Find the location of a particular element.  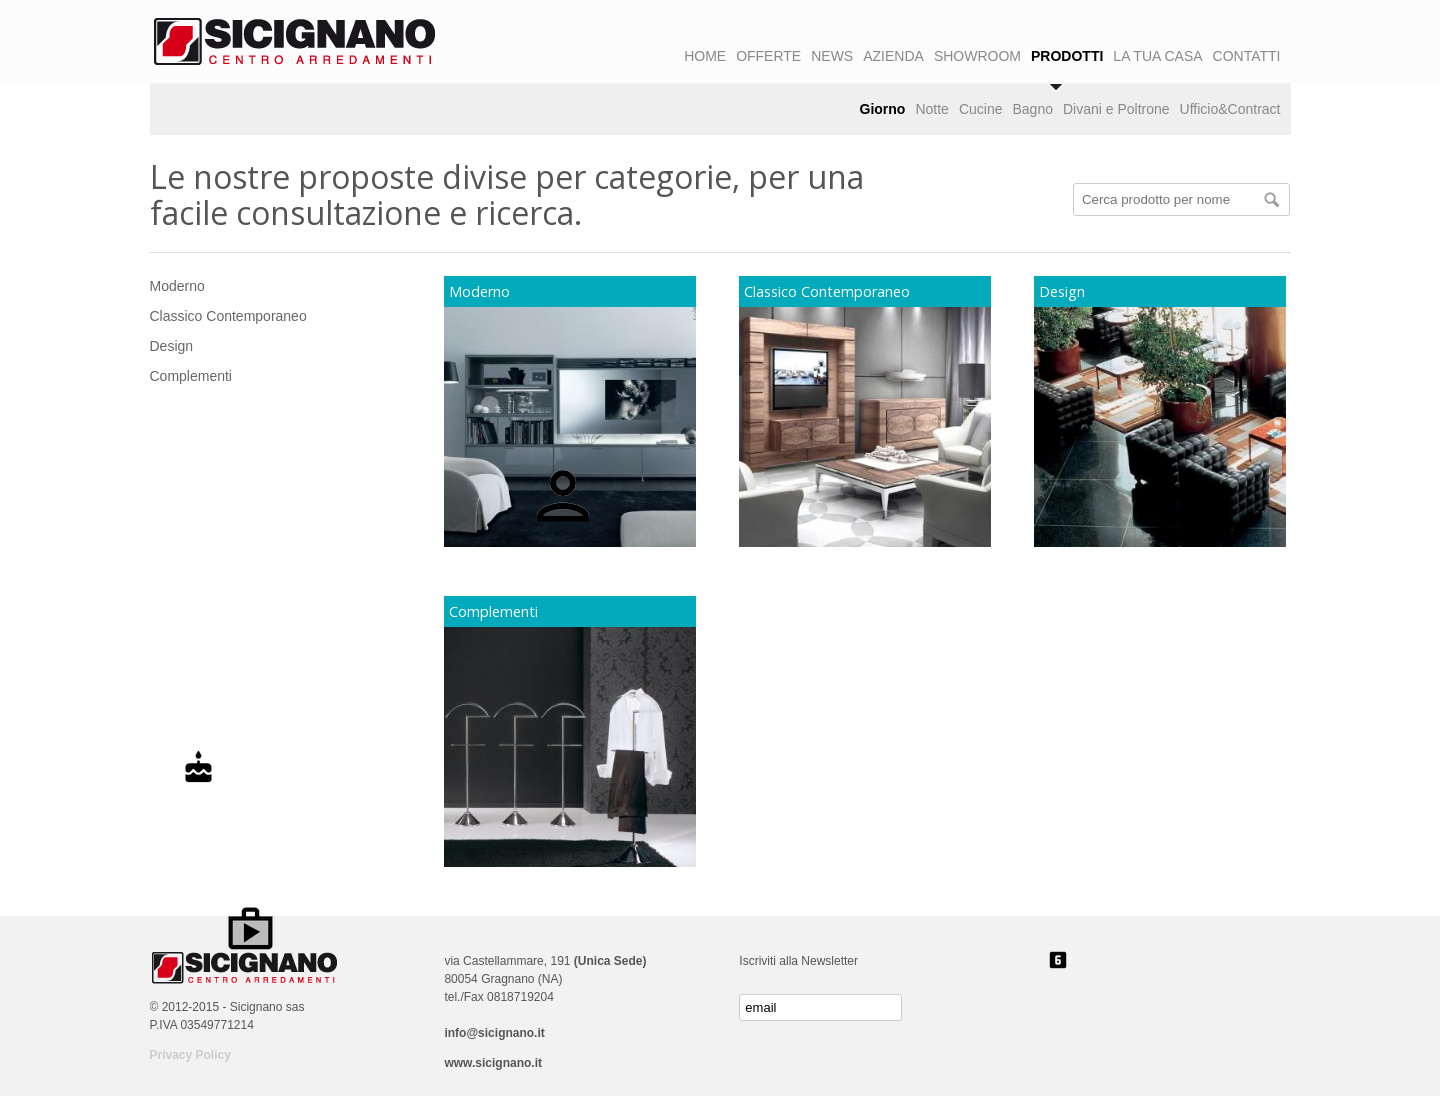

view birthday or celebration events is located at coordinates (198, 767).